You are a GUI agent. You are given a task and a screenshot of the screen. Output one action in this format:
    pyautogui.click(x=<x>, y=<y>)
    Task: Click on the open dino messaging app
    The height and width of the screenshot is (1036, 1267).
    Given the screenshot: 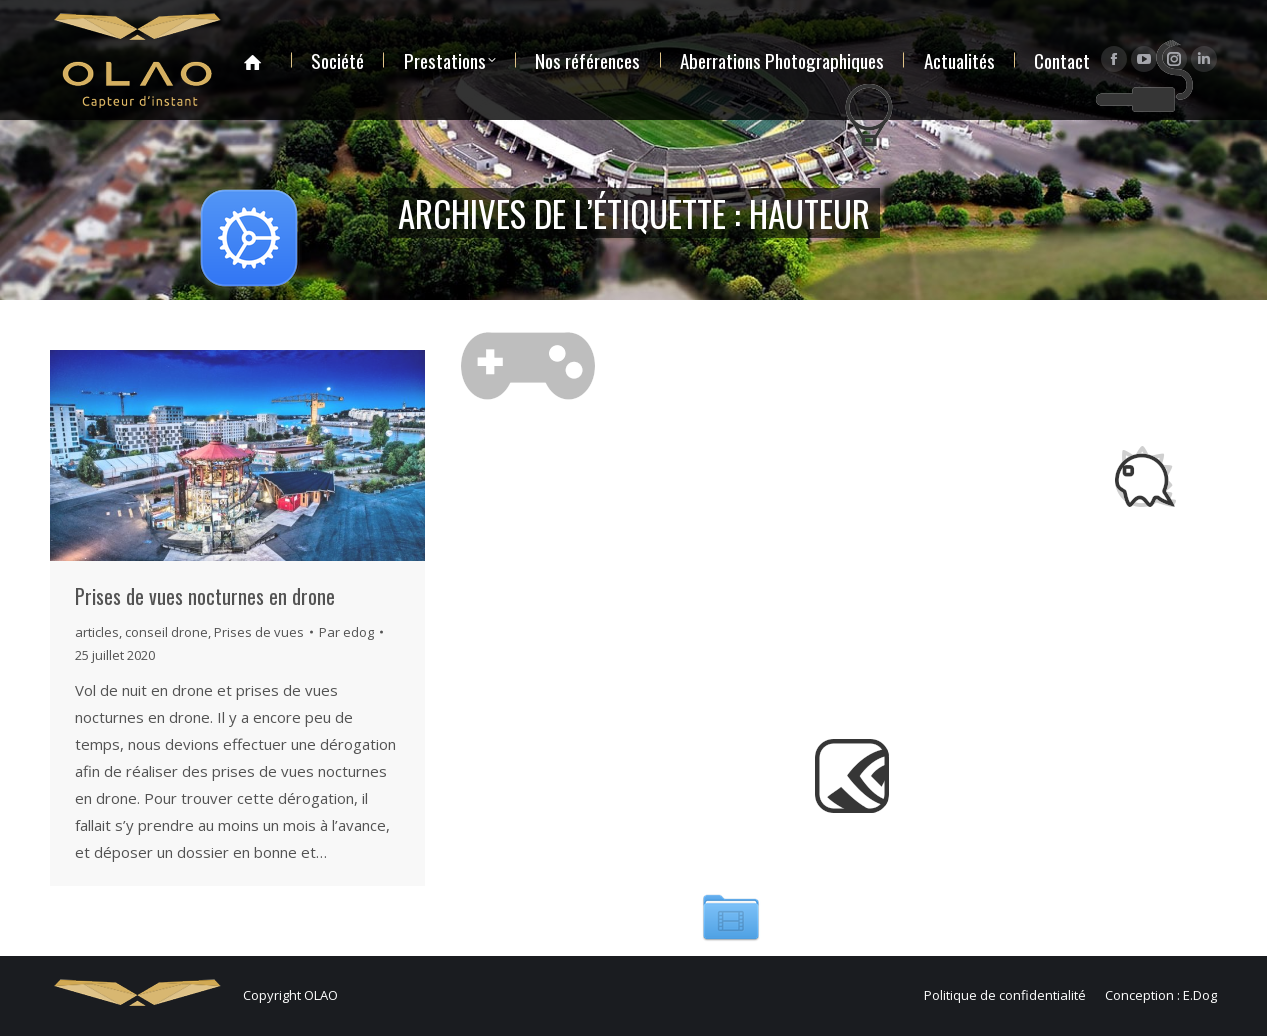 What is the action you would take?
    pyautogui.click(x=1145, y=476)
    